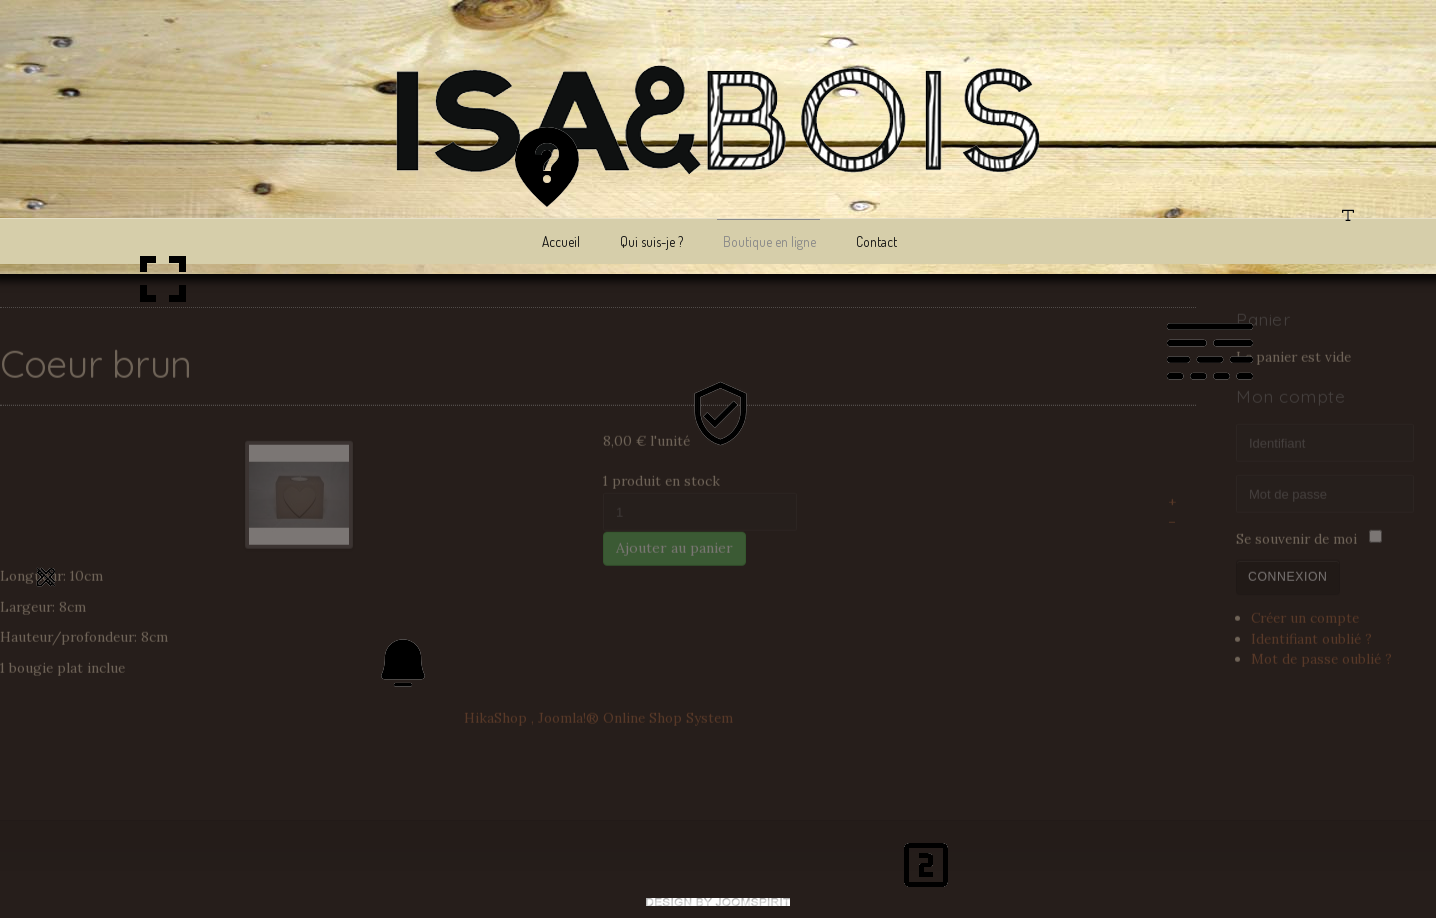 The height and width of the screenshot is (918, 1436). Describe the element at coordinates (403, 663) in the screenshot. I see `view notifications` at that location.